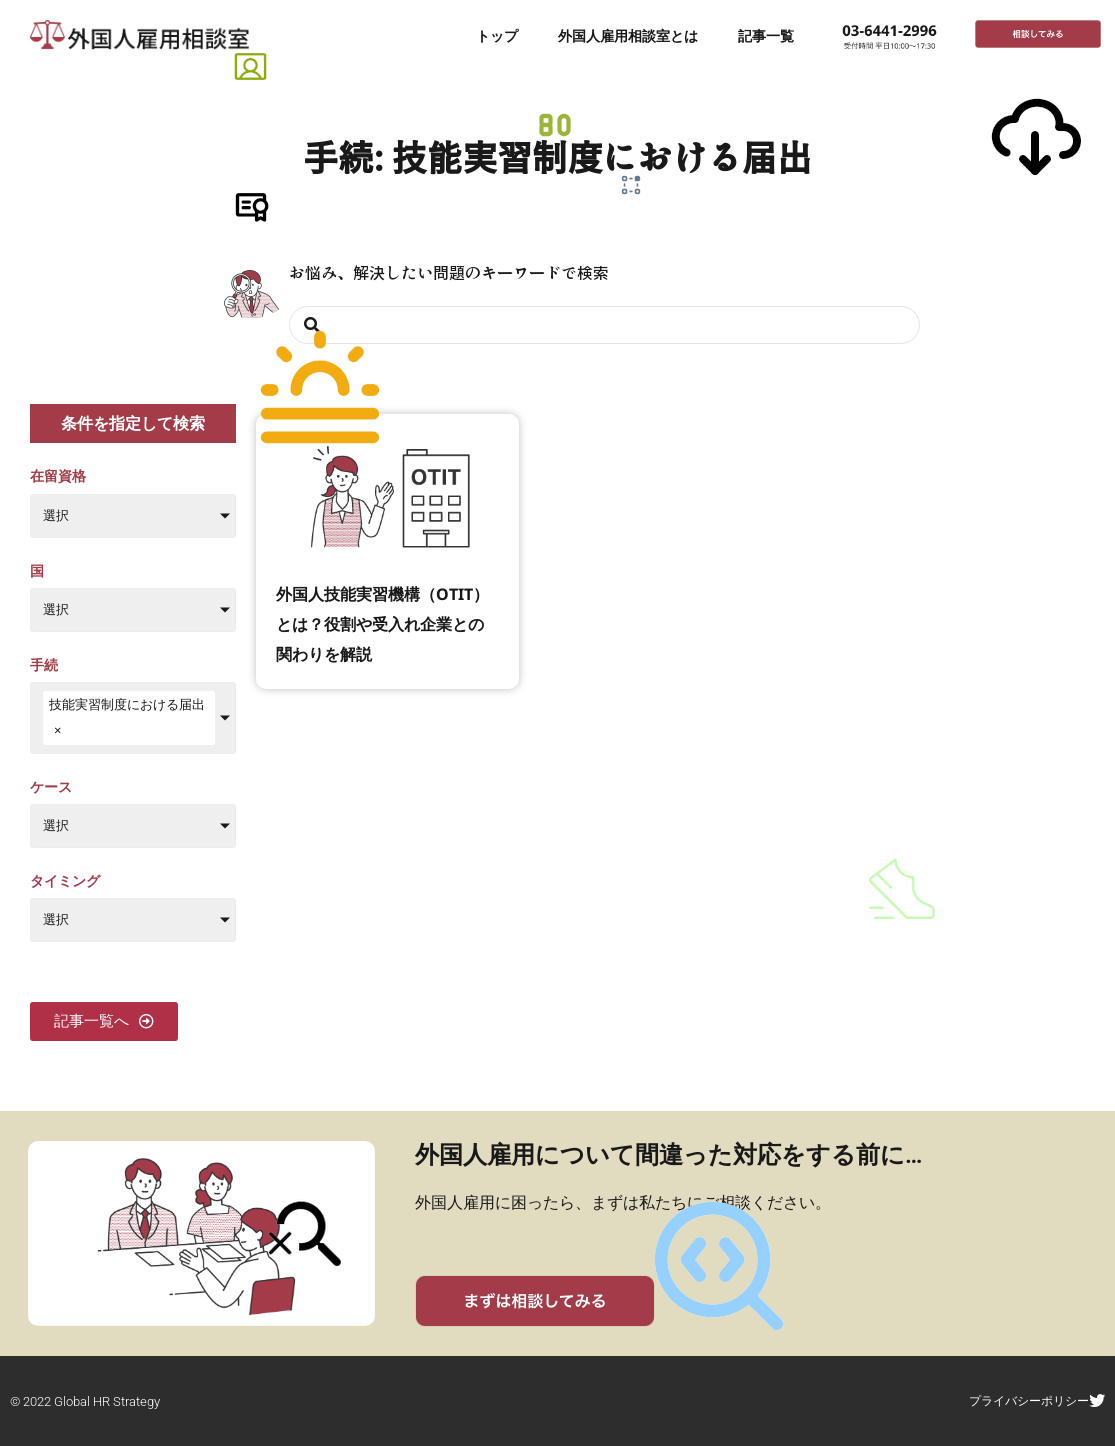 Image resolution: width=1115 pixels, height=1446 pixels. I want to click on view your certificates or credentials, so click(251, 206).